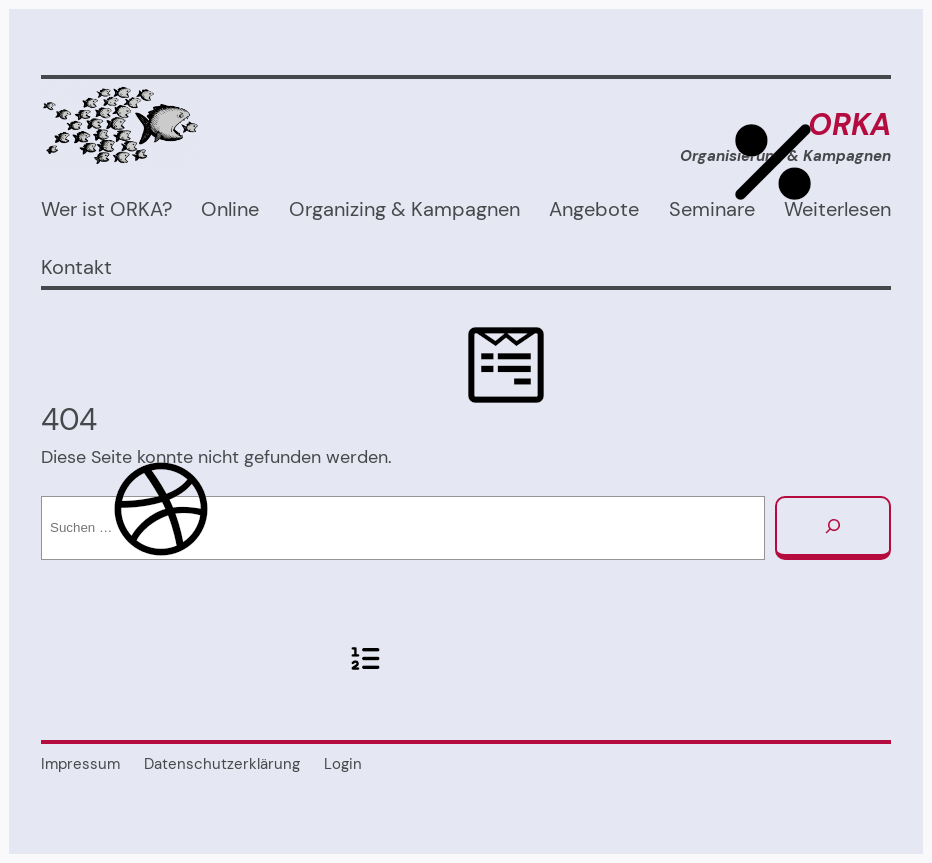 The height and width of the screenshot is (863, 932). I want to click on view discount or sale information, so click(773, 162).